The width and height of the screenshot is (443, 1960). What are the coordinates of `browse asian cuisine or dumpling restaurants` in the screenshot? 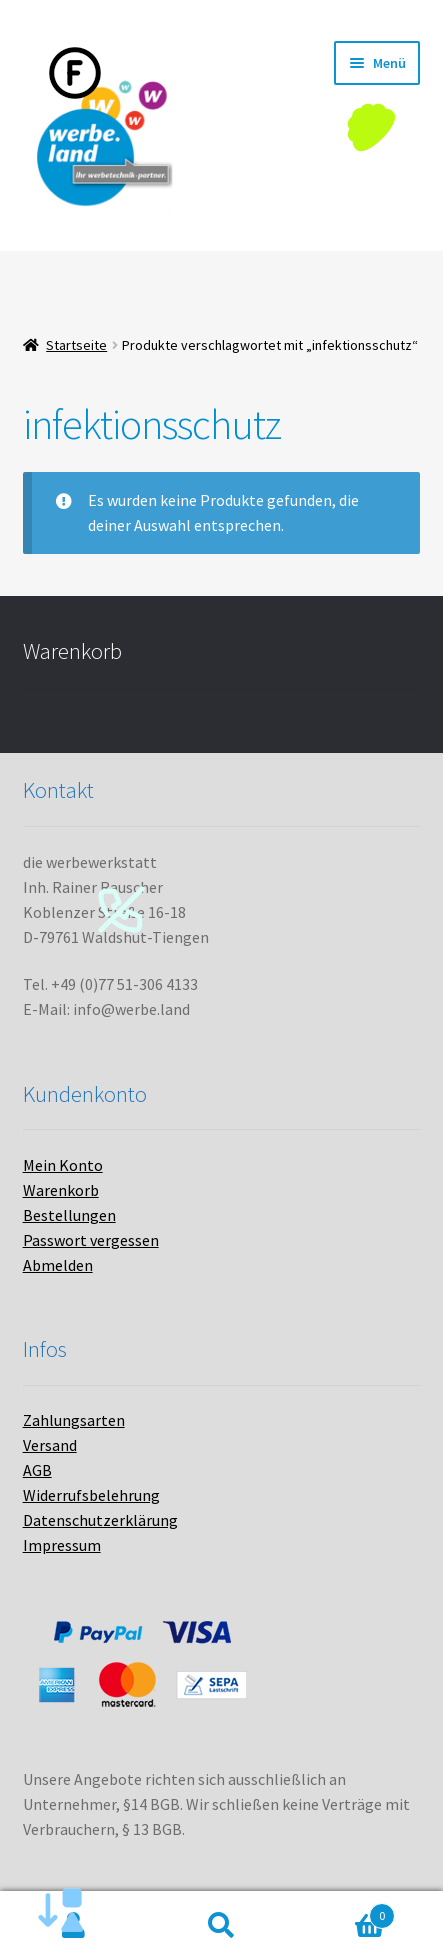 It's located at (371, 127).